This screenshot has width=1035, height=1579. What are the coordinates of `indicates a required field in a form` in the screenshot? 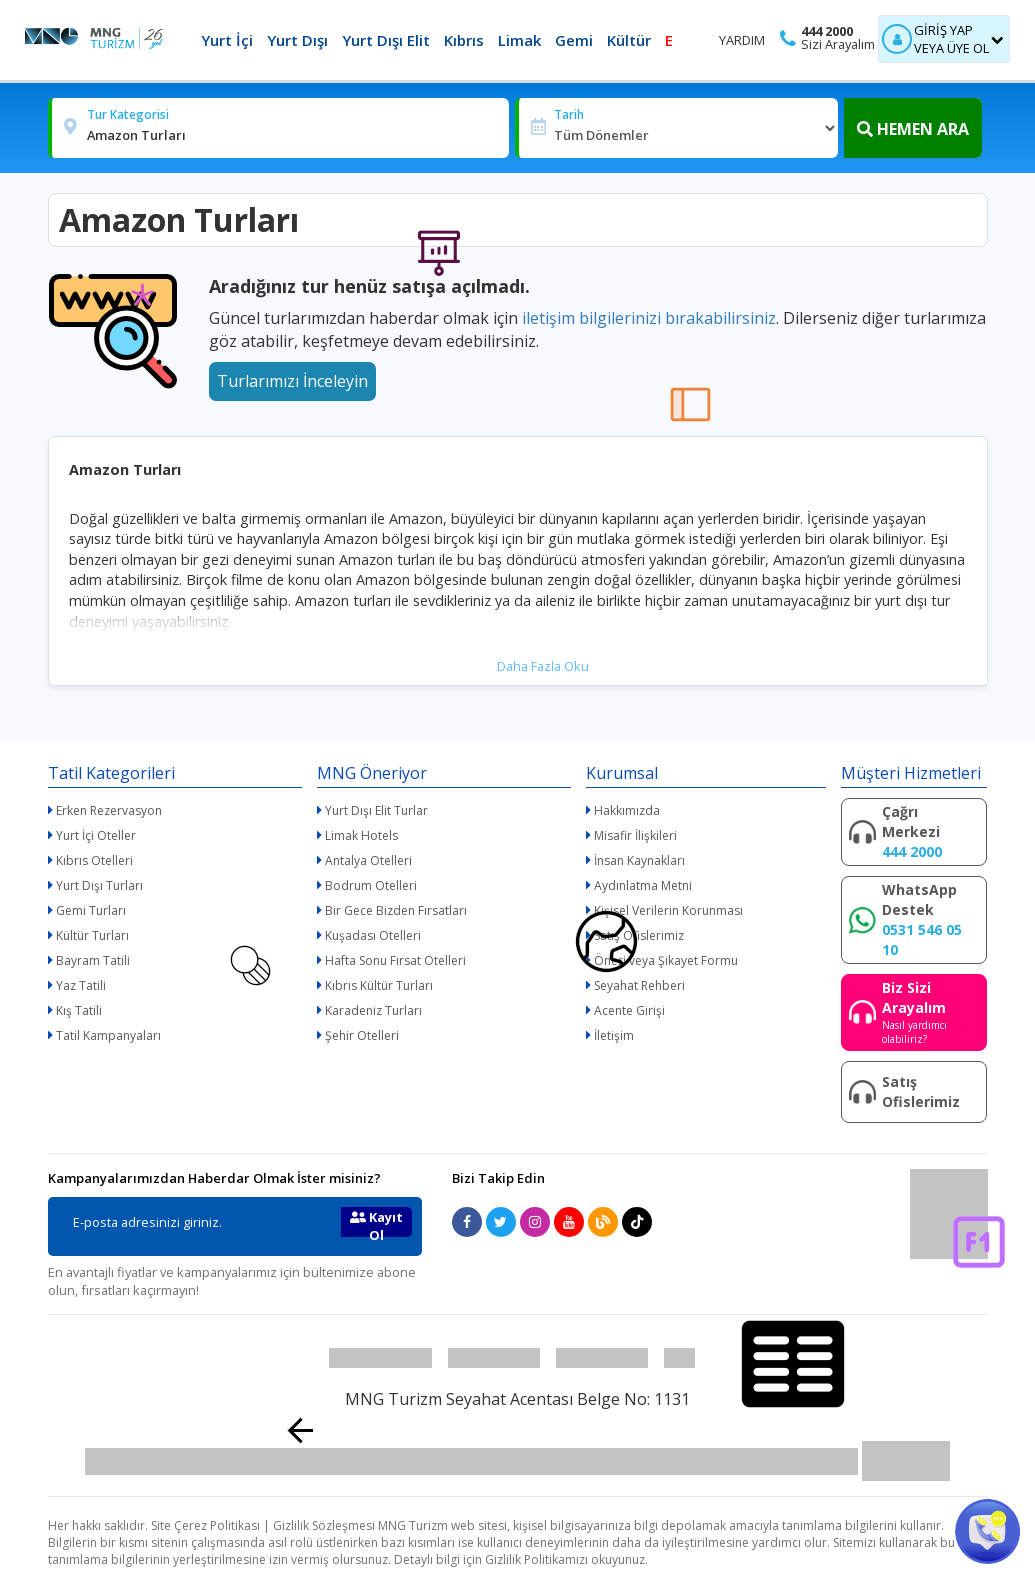 It's located at (142, 295).